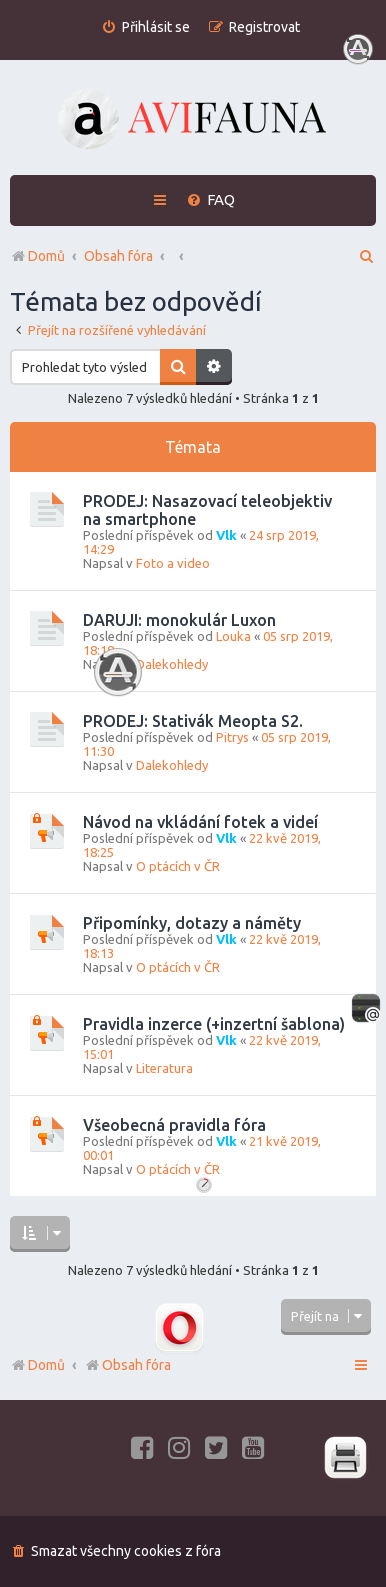 The width and height of the screenshot is (386, 1587). I want to click on configure dns server settings, so click(366, 1008).